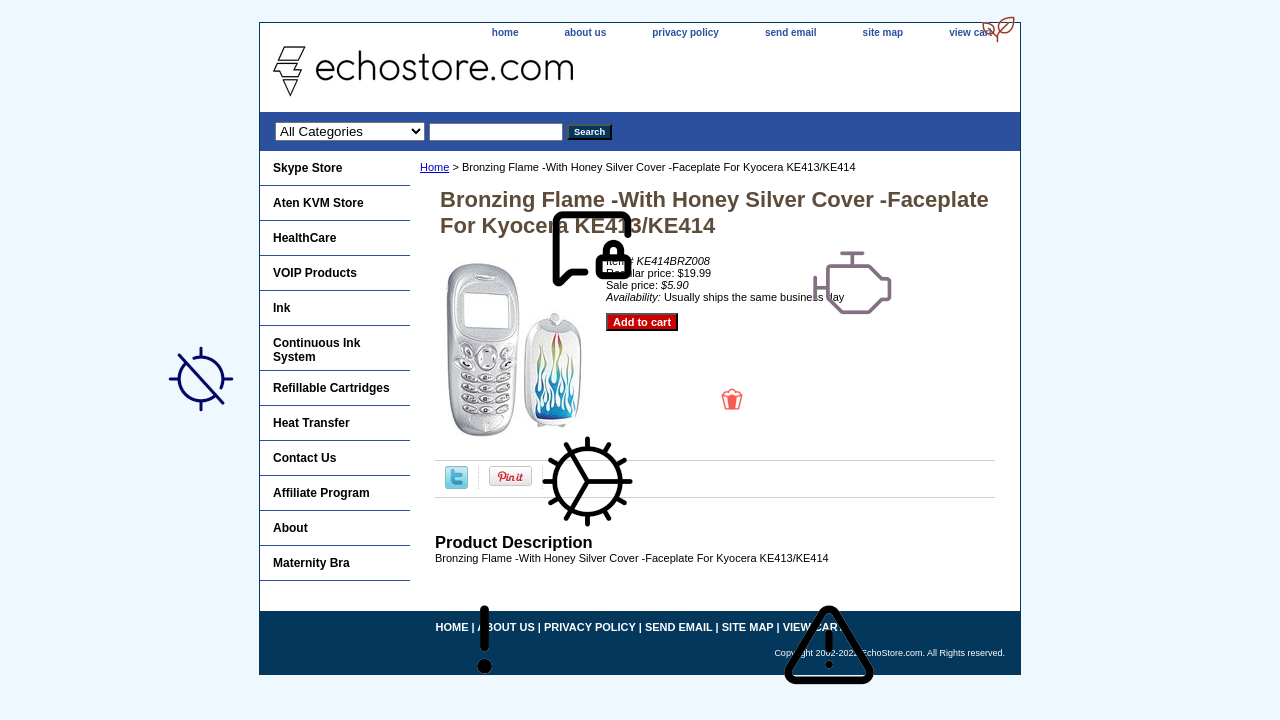 This screenshot has width=1280, height=720. I want to click on access settings or preferences, so click(587, 481).